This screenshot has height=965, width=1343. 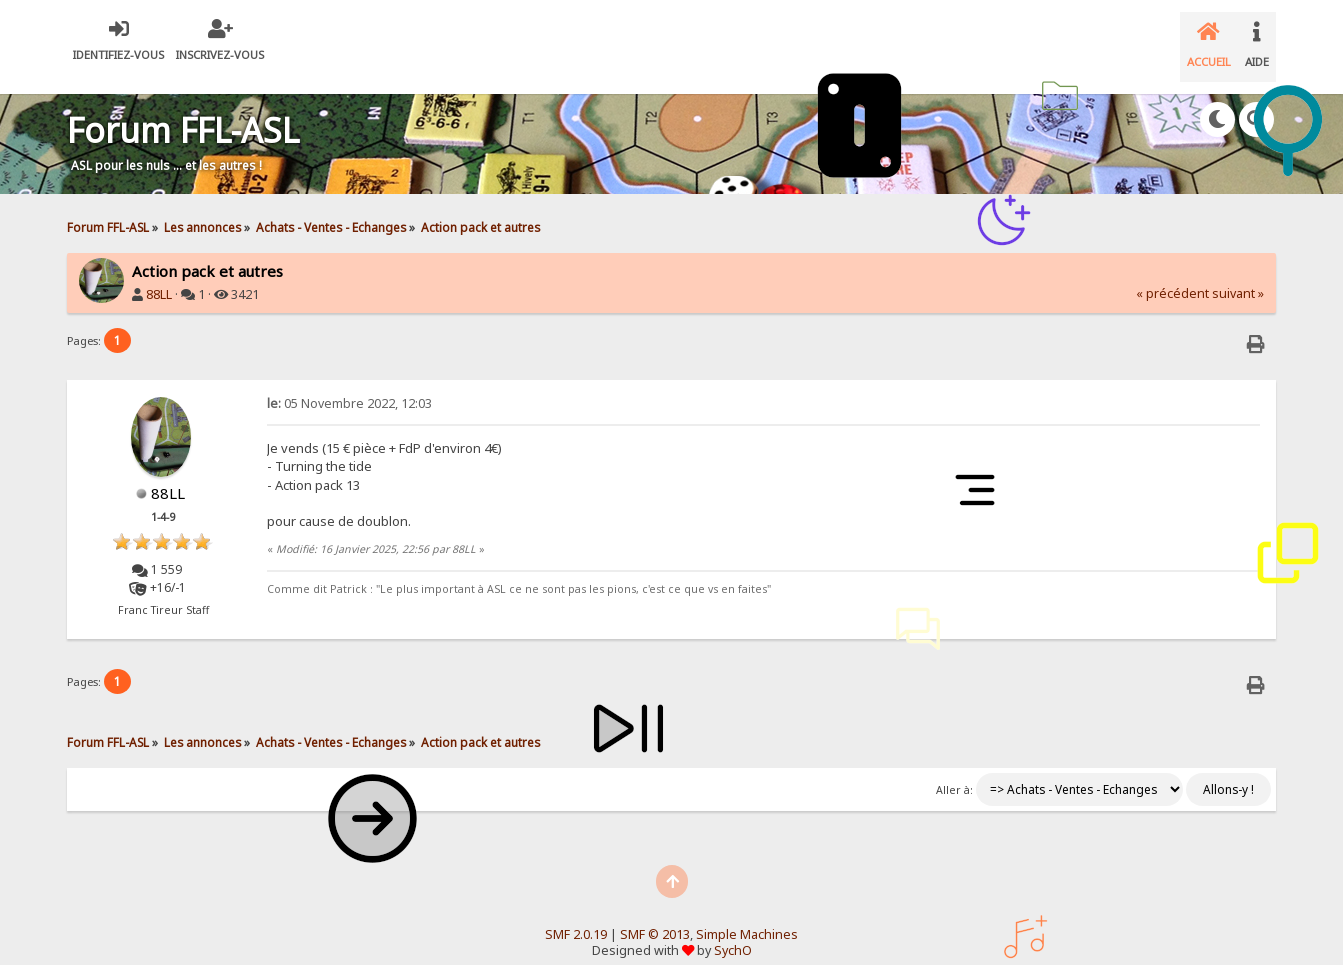 What do you see at coordinates (859, 125) in the screenshot?
I see `ace of clubs playing card` at bounding box center [859, 125].